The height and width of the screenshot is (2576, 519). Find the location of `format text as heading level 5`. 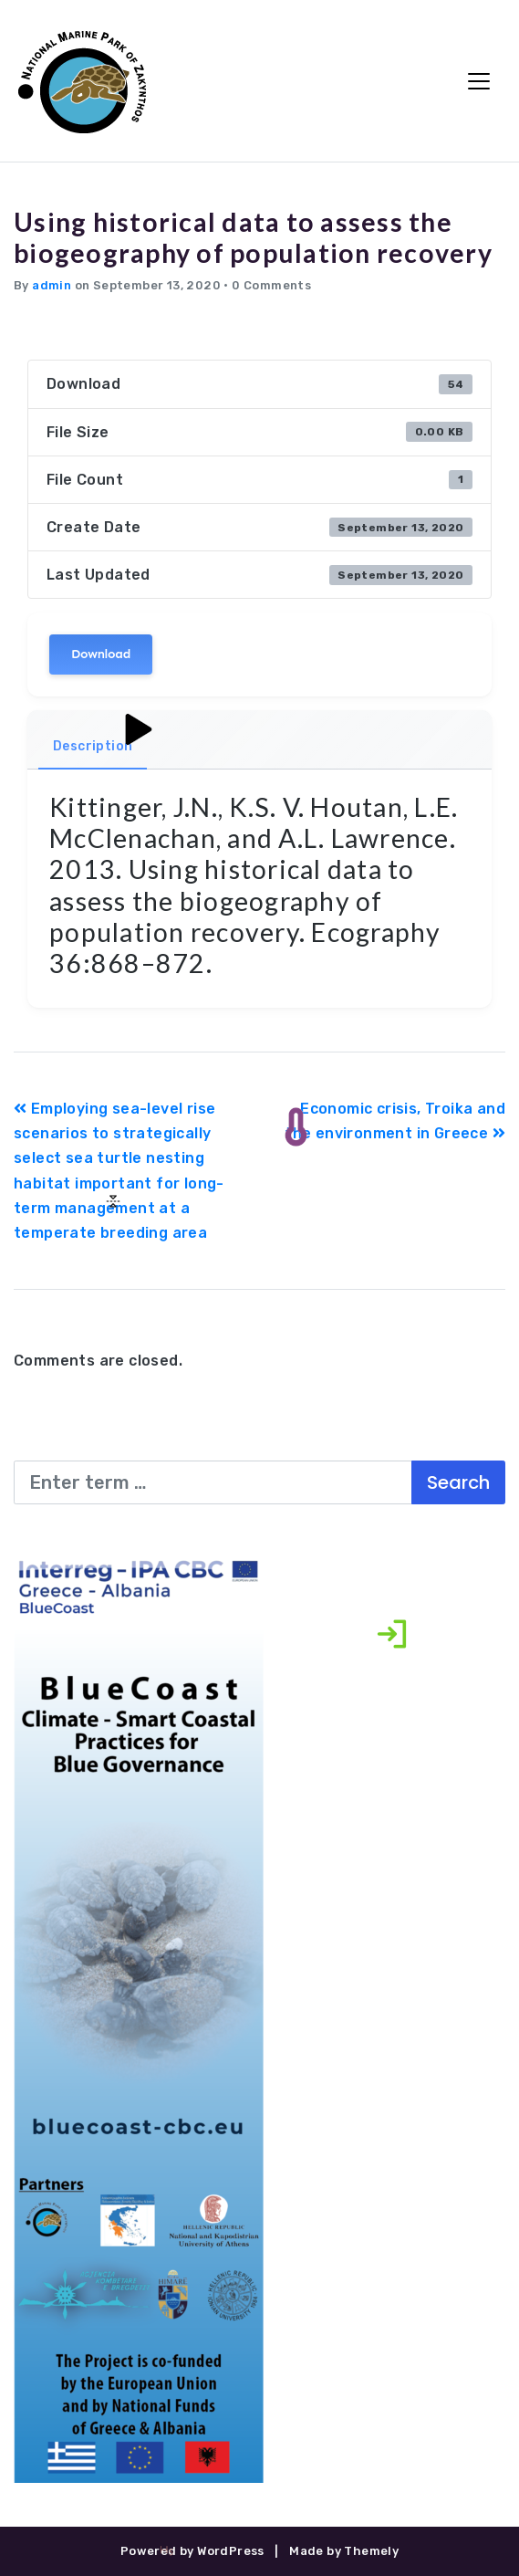

format text as heading level 5 is located at coordinates (166, 2550).